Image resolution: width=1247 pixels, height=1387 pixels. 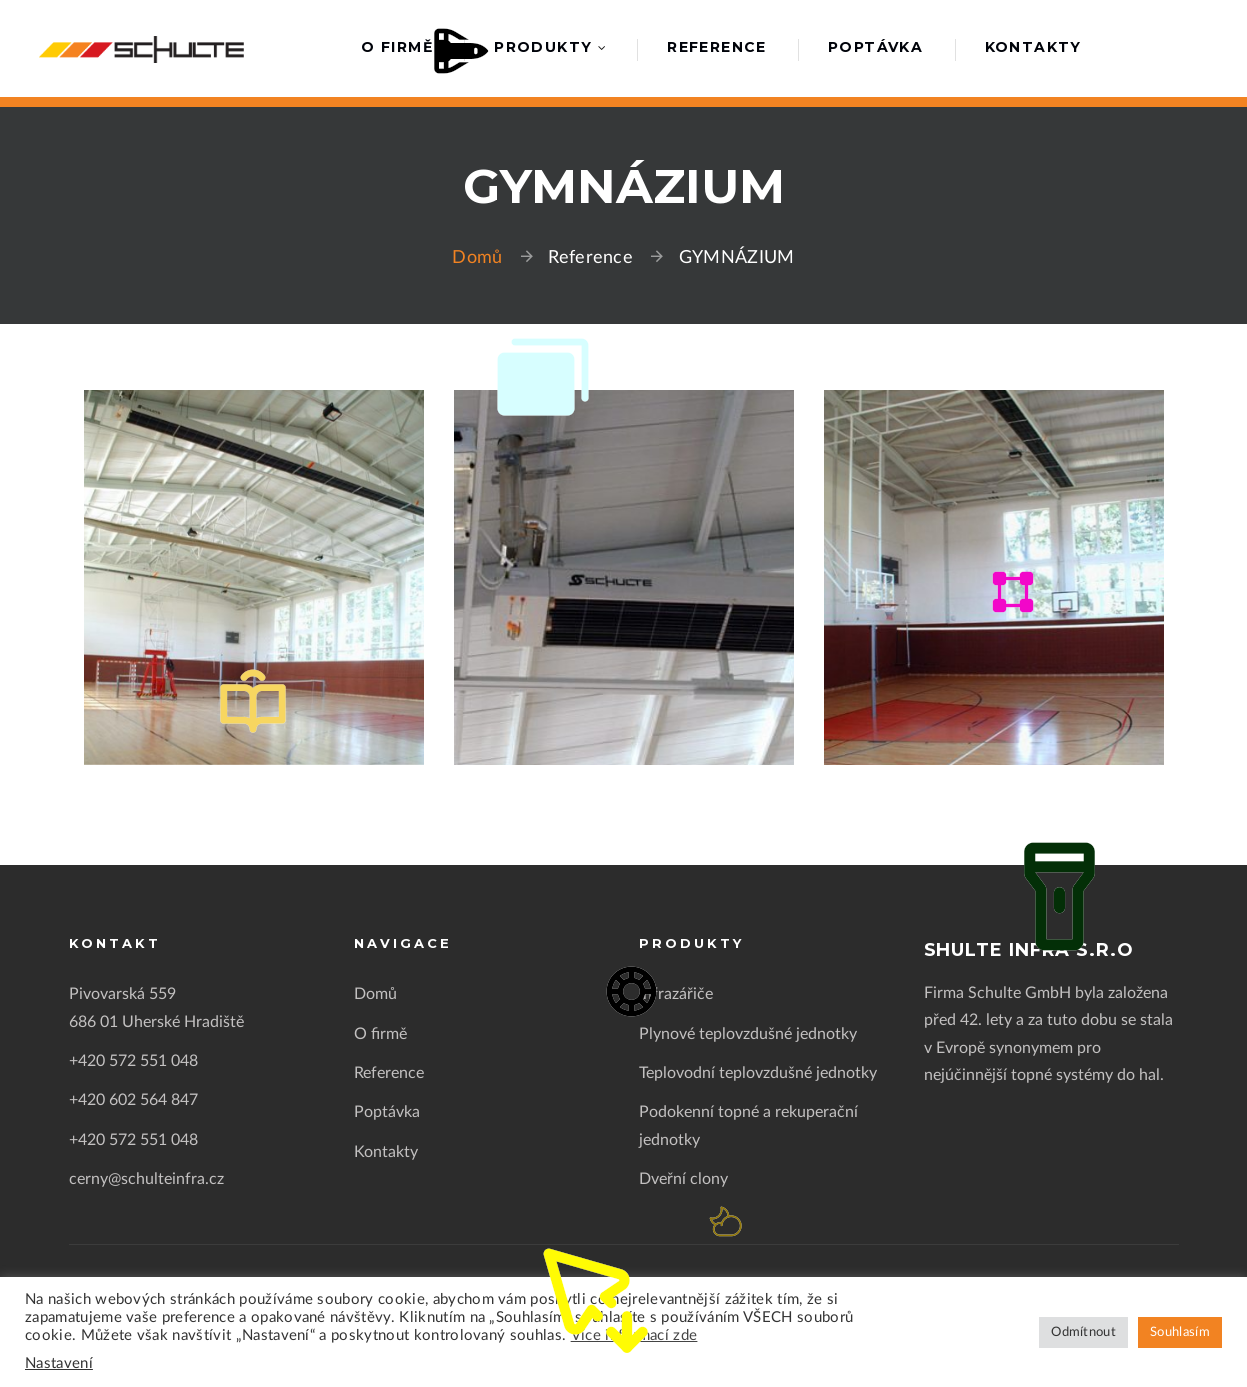 I want to click on access casino or gambling features, so click(x=631, y=991).